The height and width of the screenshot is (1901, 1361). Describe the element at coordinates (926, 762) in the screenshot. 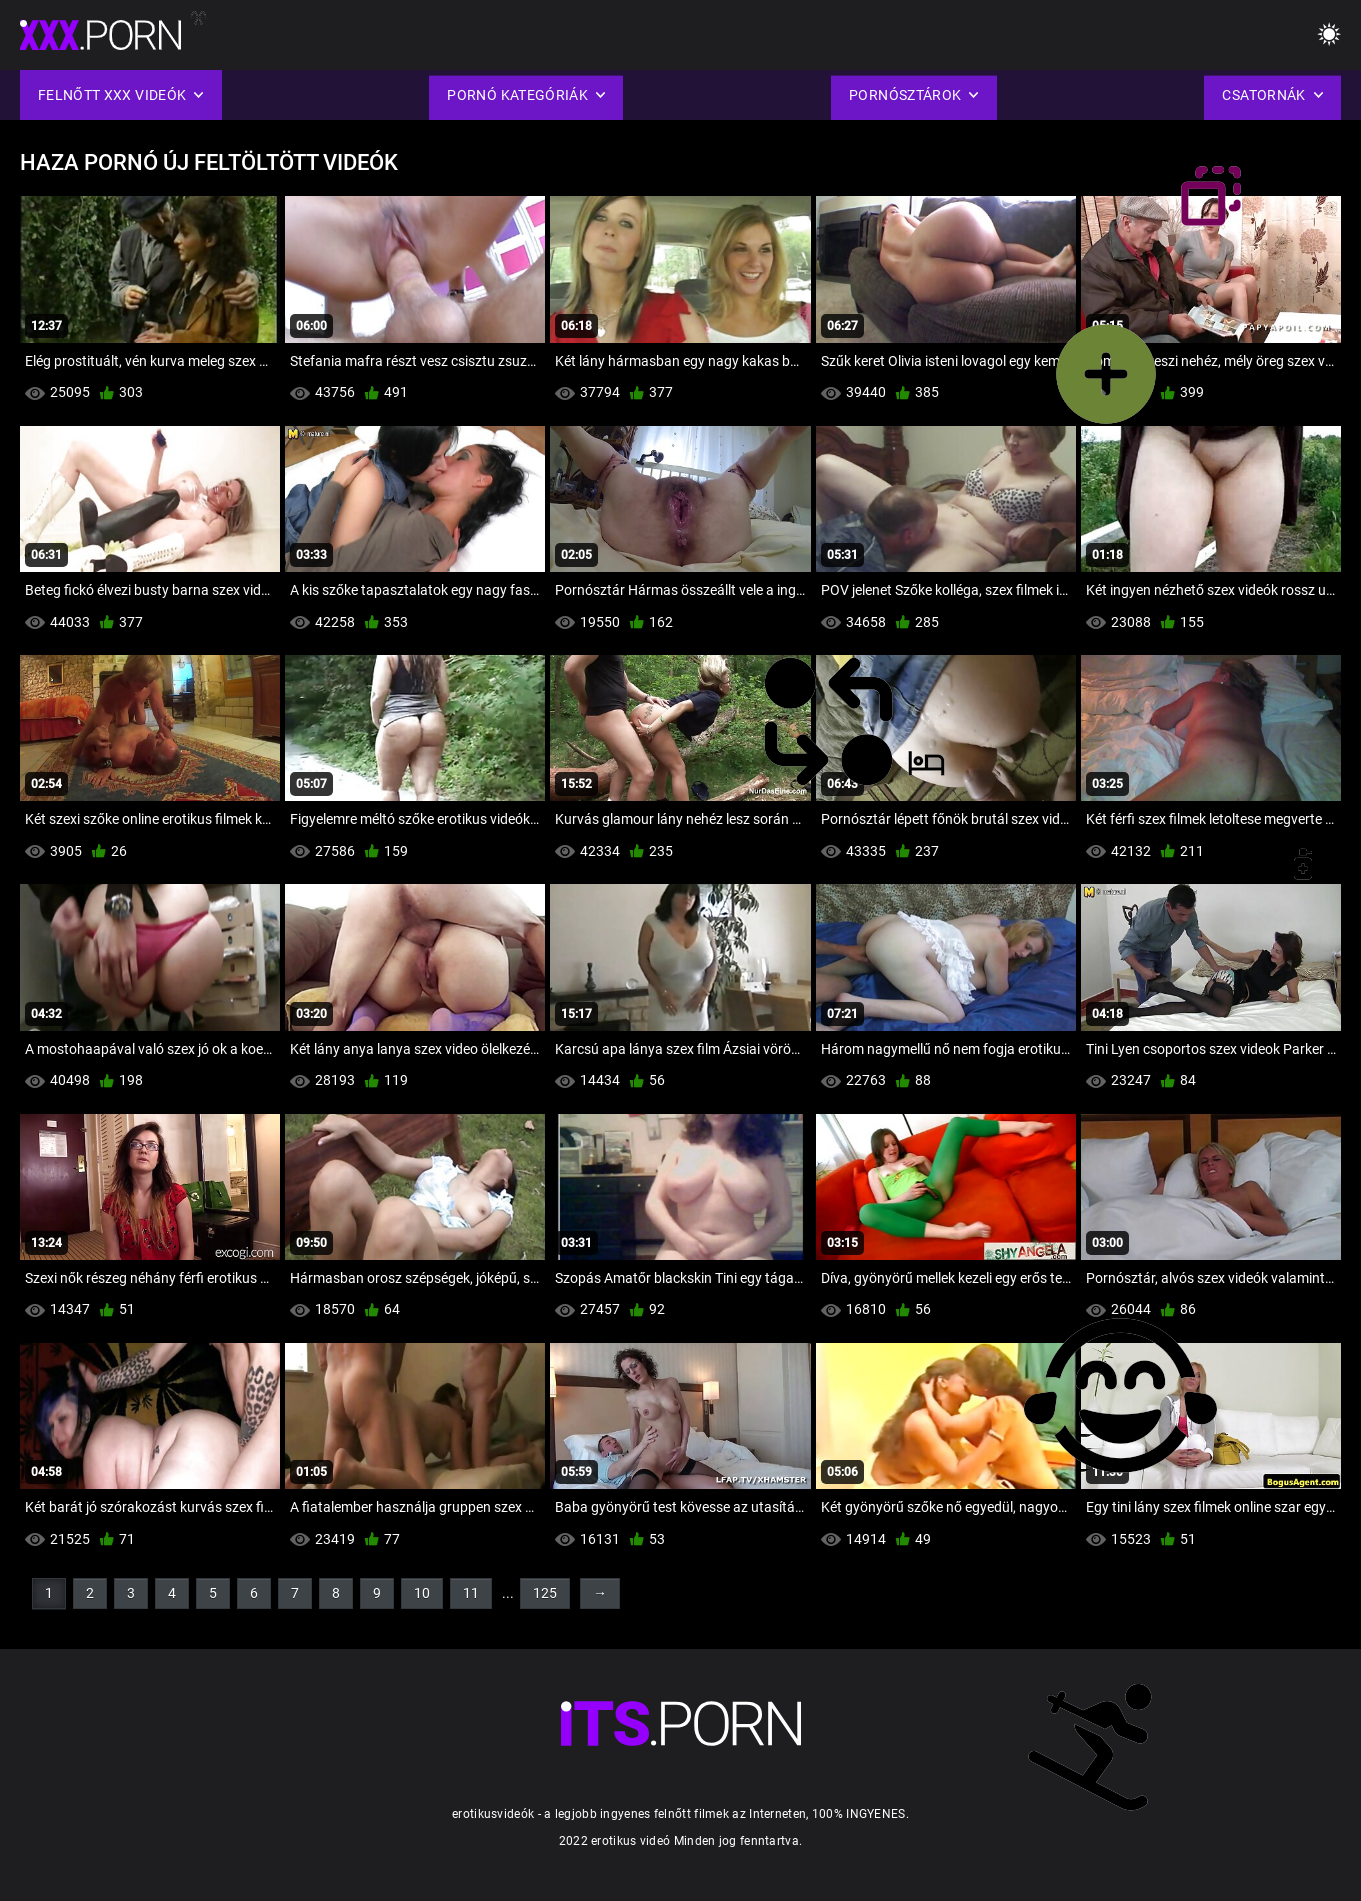

I see `find nearby hotels or accommodations` at that location.